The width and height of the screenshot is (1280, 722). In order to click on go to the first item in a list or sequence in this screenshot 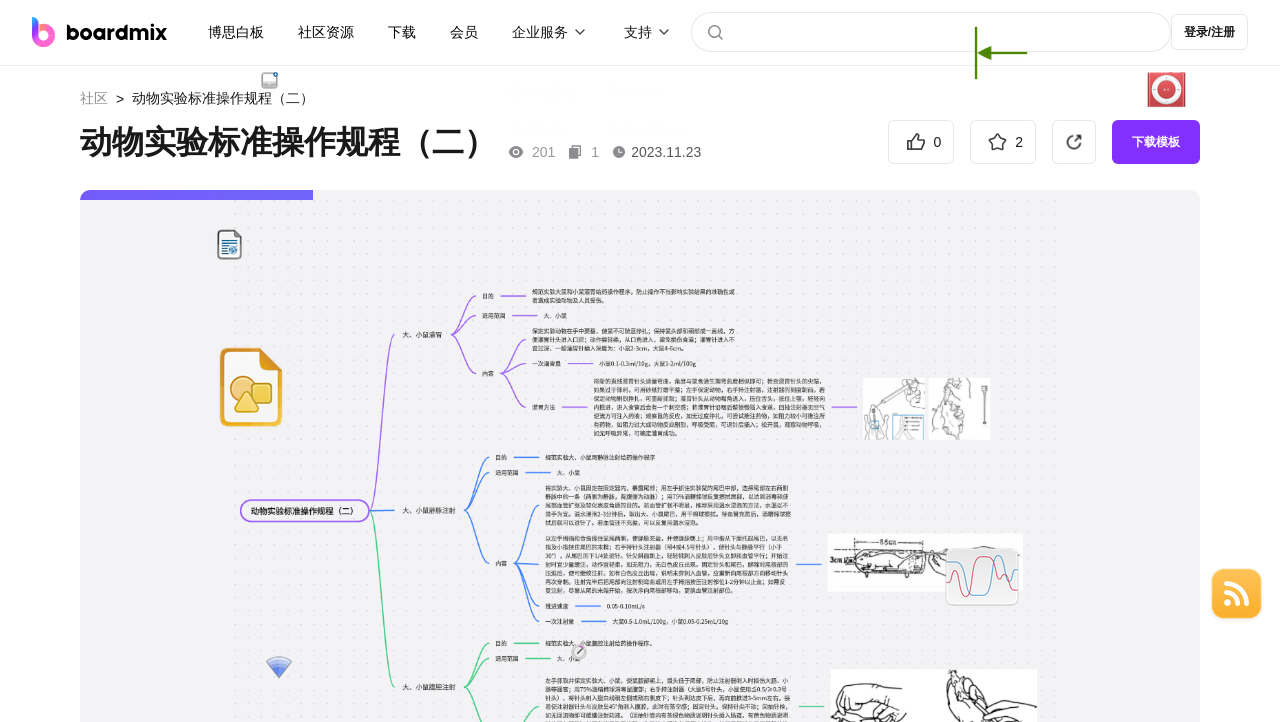, I will do `click(1001, 53)`.